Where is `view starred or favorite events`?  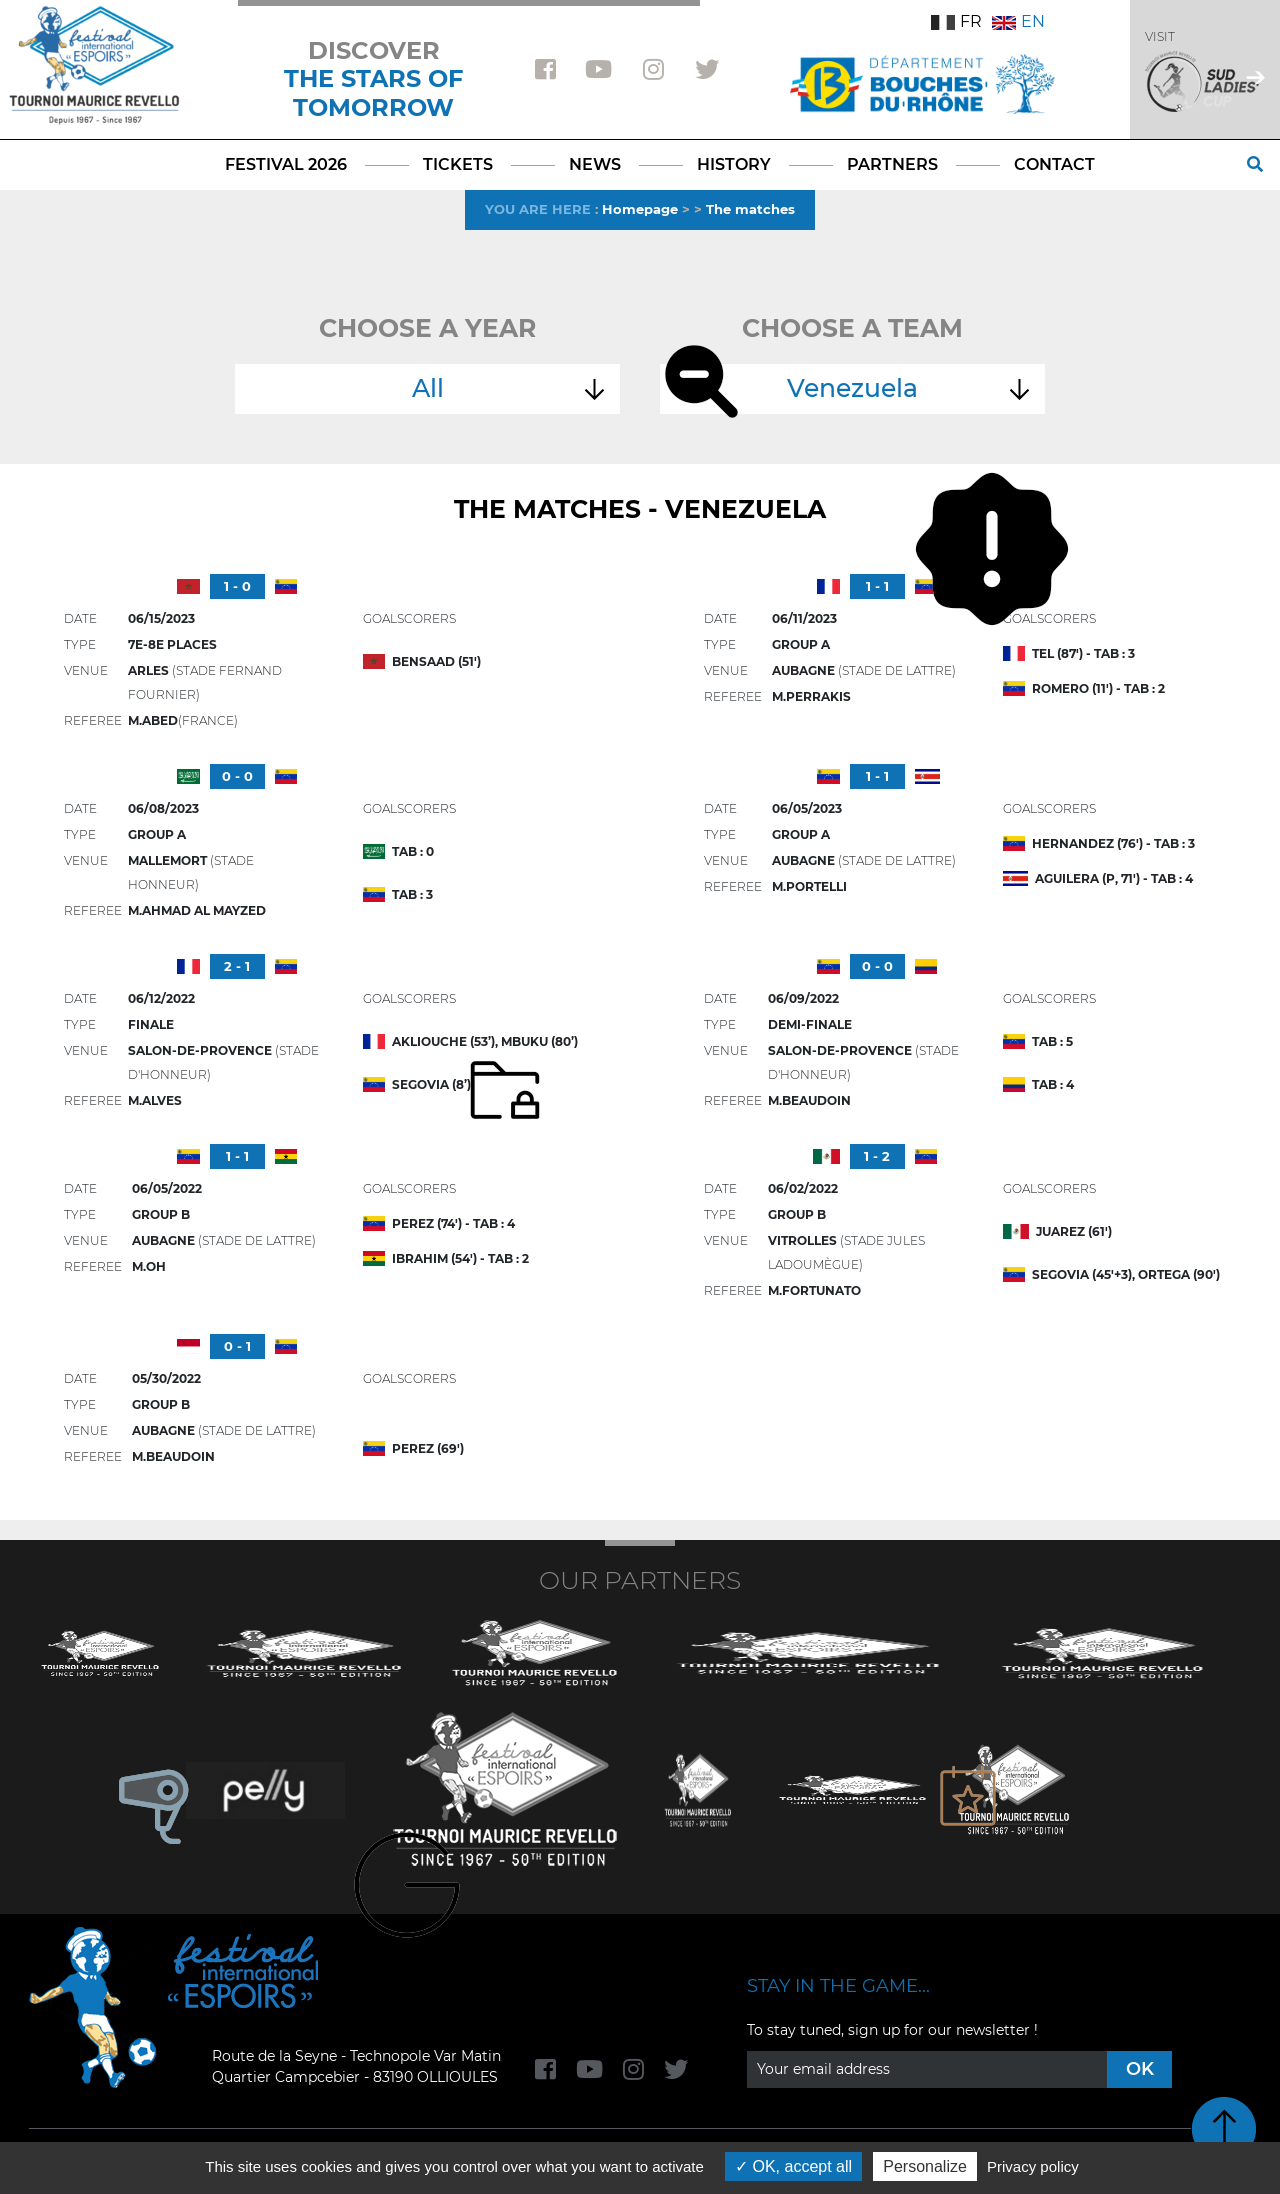
view starred or favorite events is located at coordinates (968, 1798).